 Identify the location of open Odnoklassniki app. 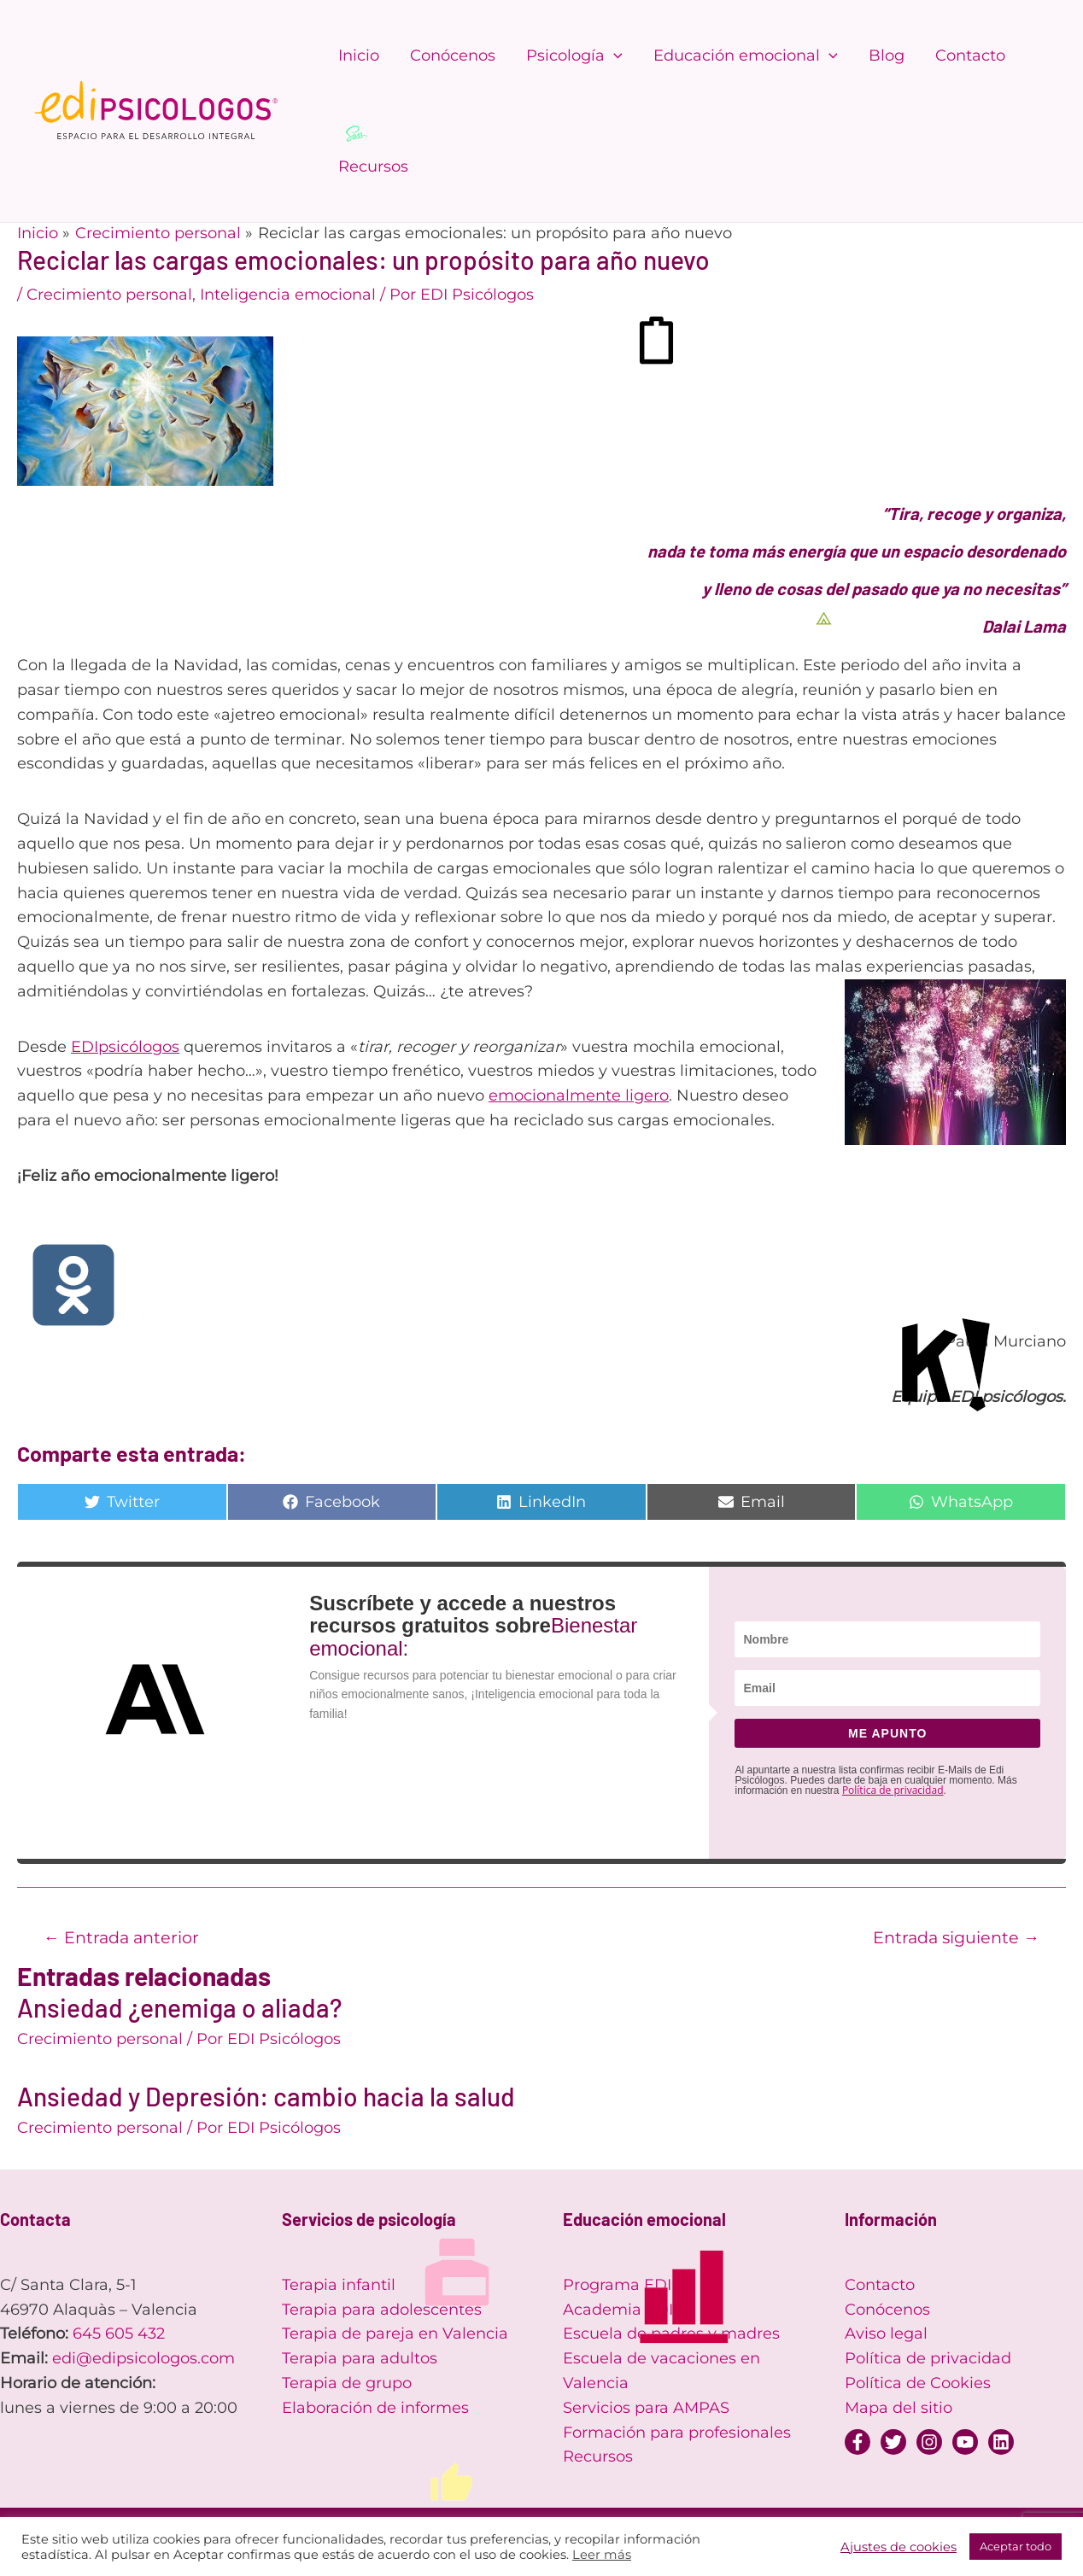
(73, 1285).